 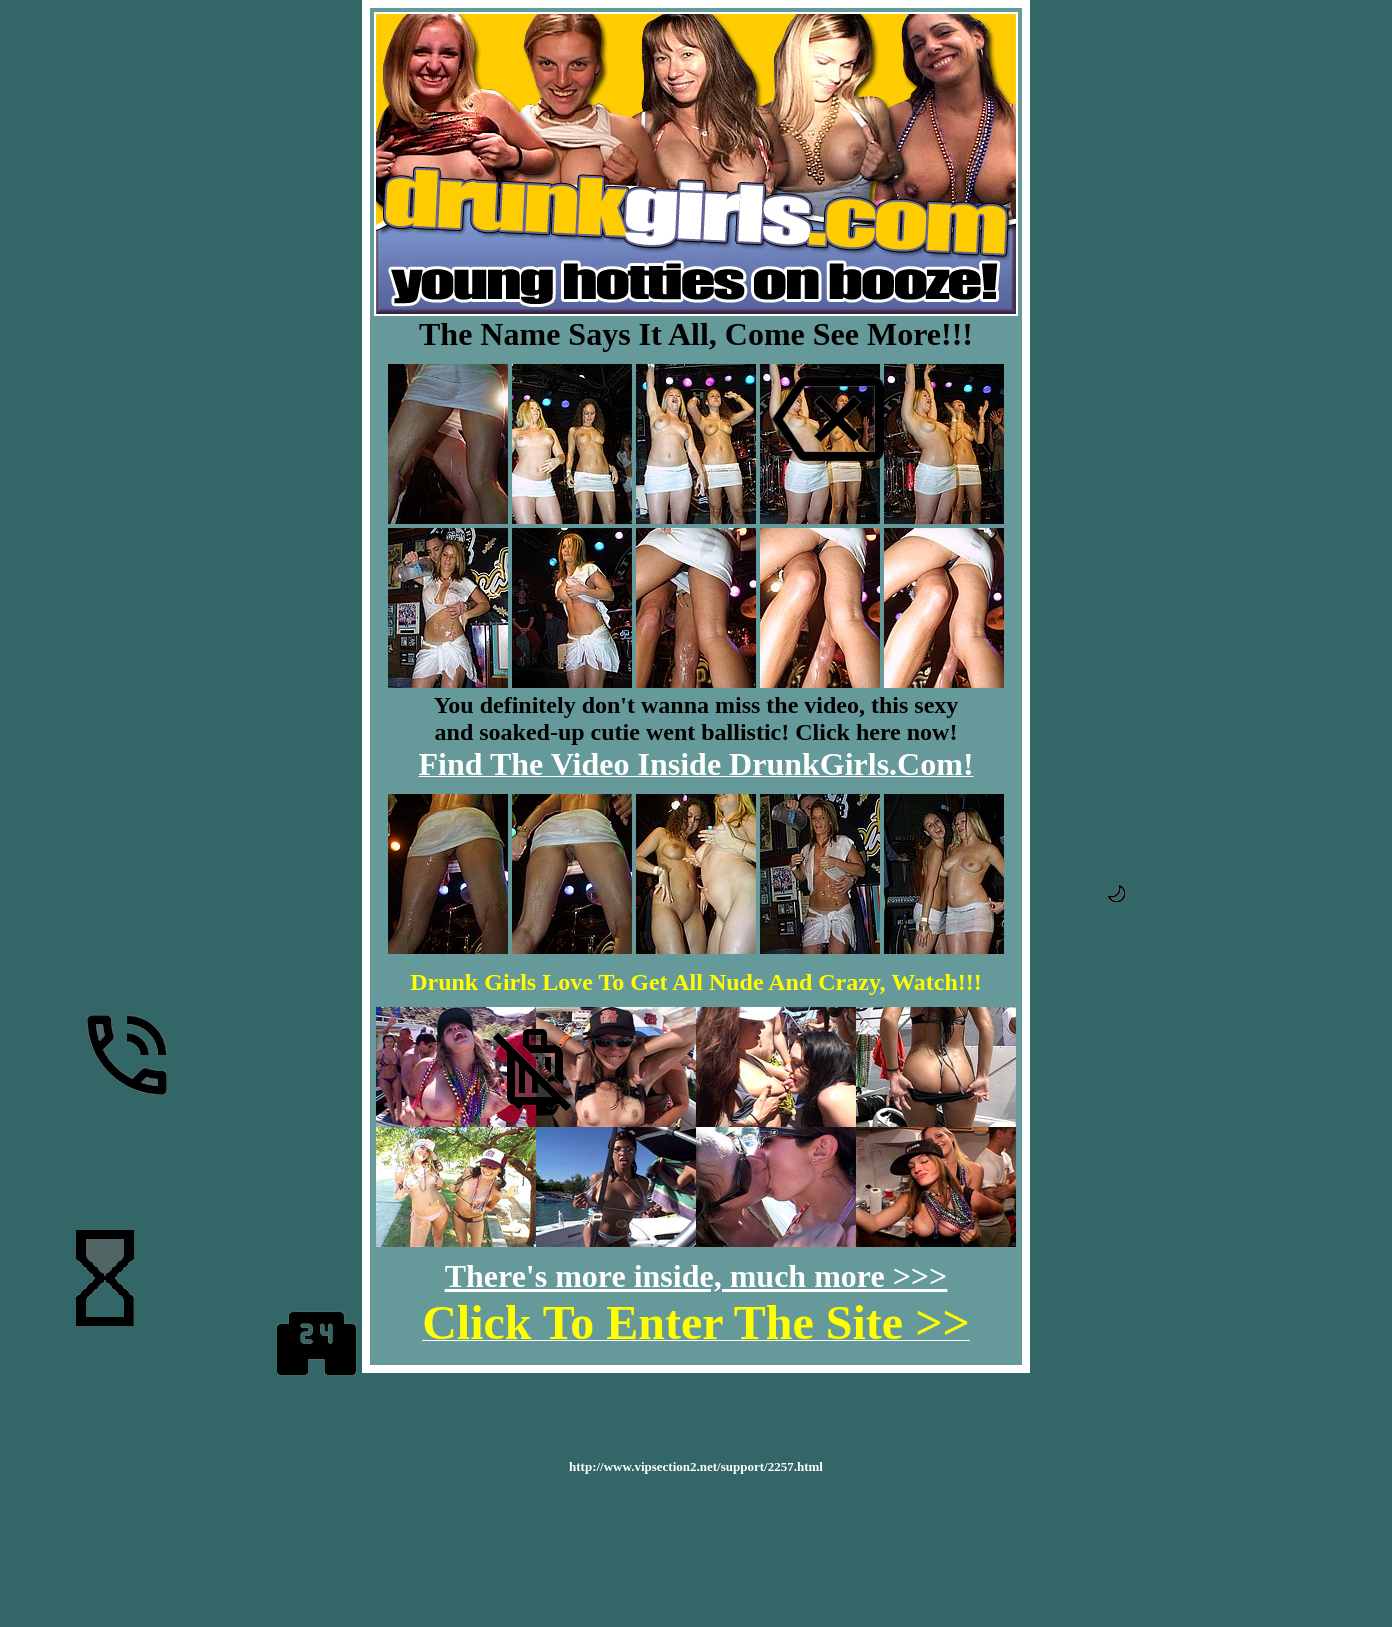 I want to click on indicates an active phone call in progress, so click(x=127, y=1055).